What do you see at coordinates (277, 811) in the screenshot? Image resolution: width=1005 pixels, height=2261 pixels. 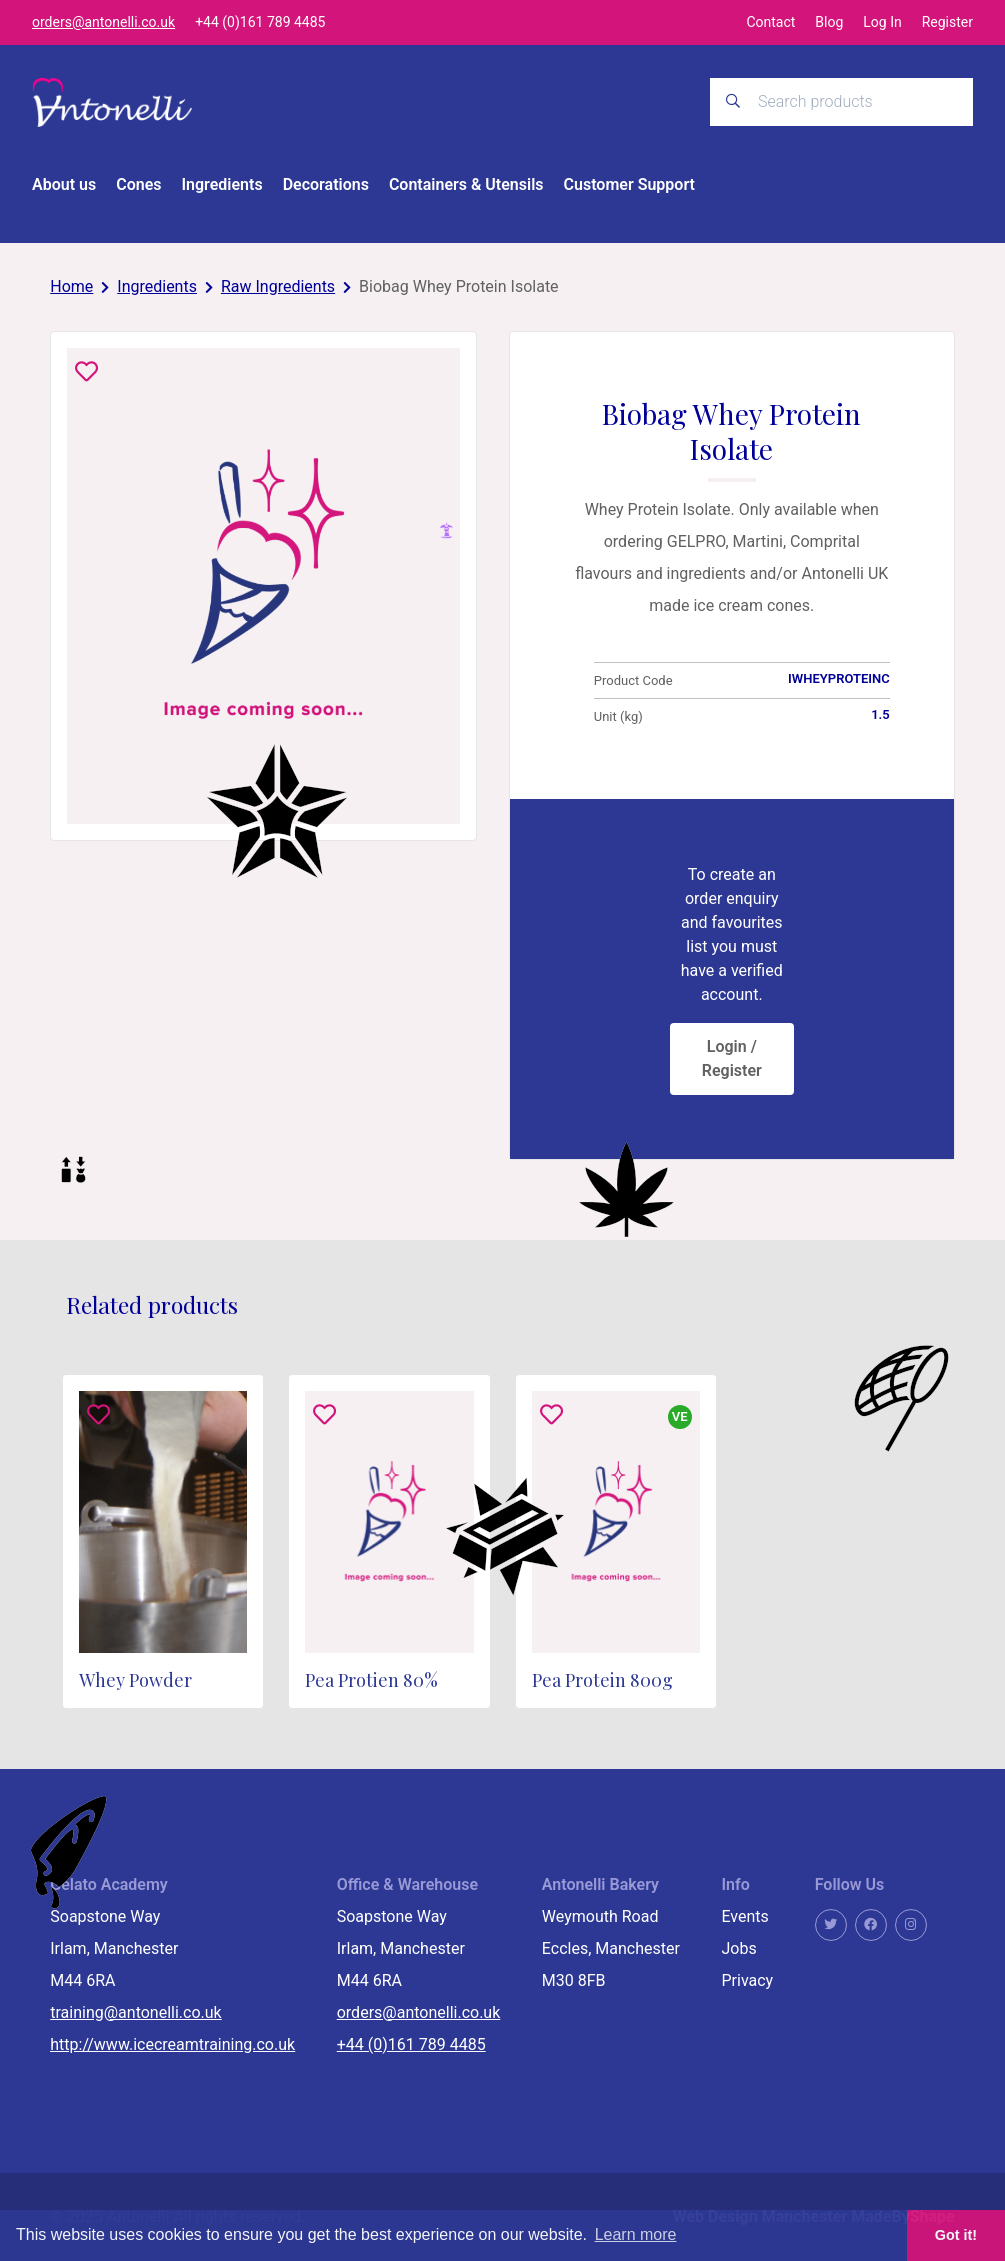 I see `staryu pokémon icon from a game interface` at bounding box center [277, 811].